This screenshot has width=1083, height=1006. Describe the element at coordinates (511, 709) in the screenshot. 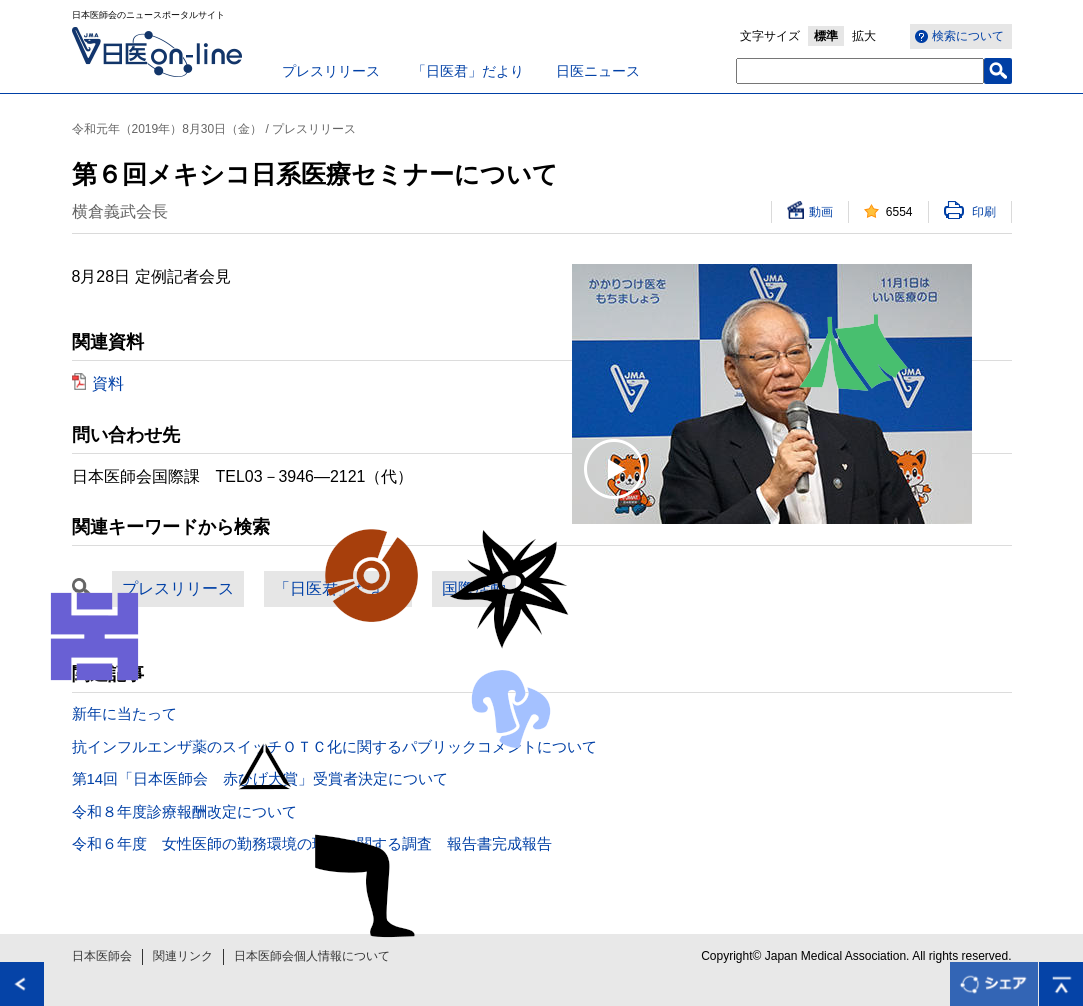

I see `select mushroom ingredient` at that location.